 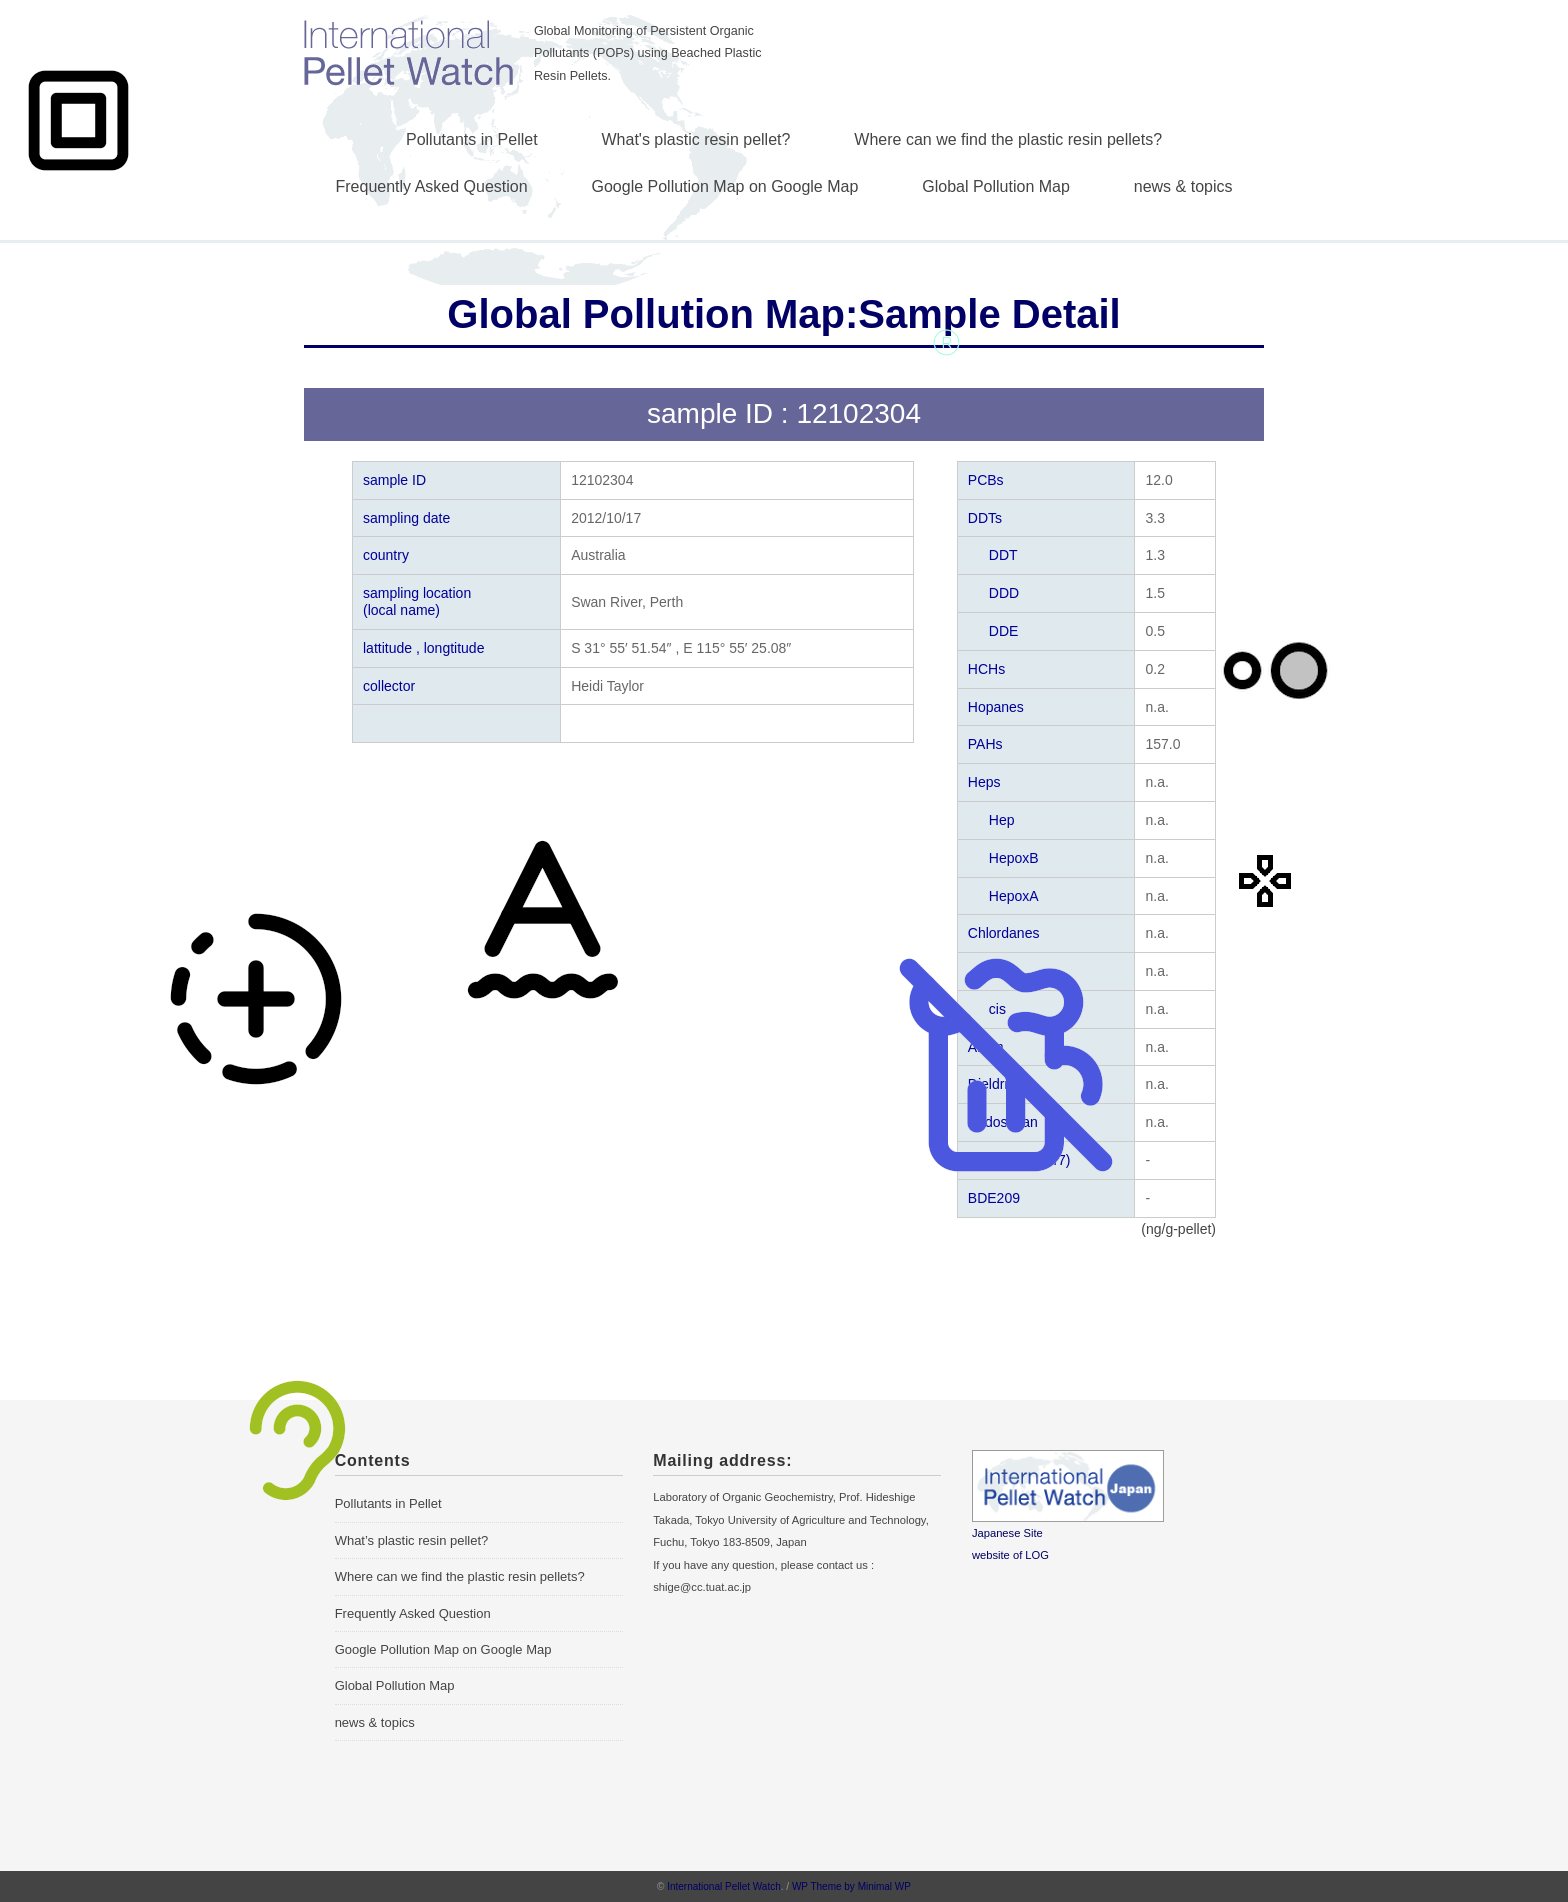 What do you see at coordinates (1265, 881) in the screenshot?
I see `open games or gaming section` at bounding box center [1265, 881].